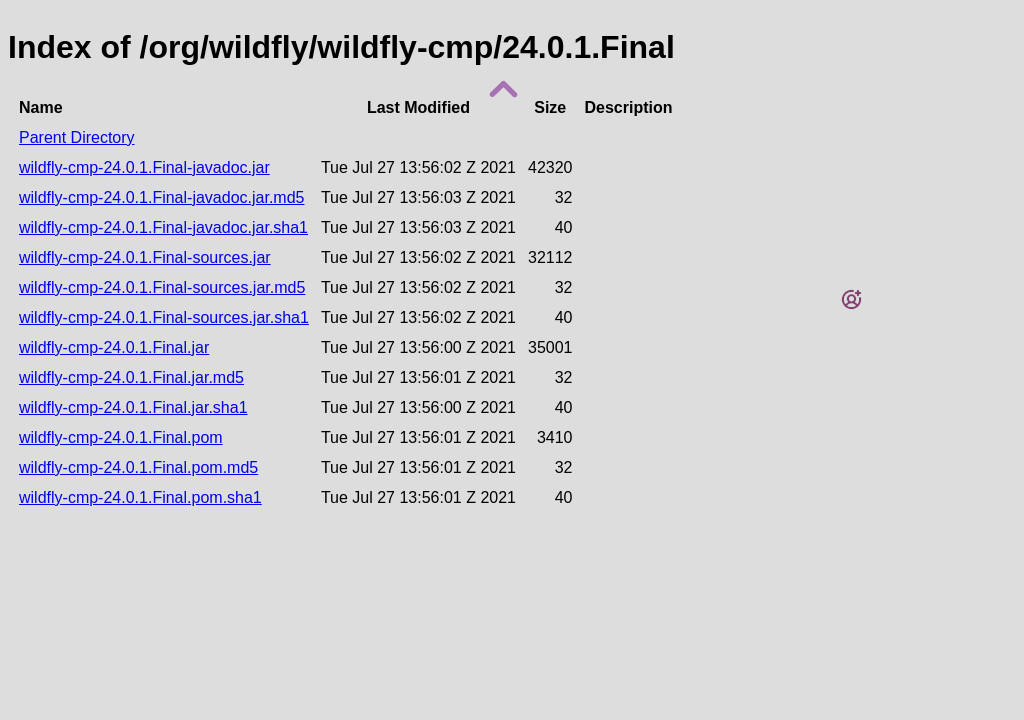 The width and height of the screenshot is (1024, 720). I want to click on collapse an expanded section, so click(503, 90).